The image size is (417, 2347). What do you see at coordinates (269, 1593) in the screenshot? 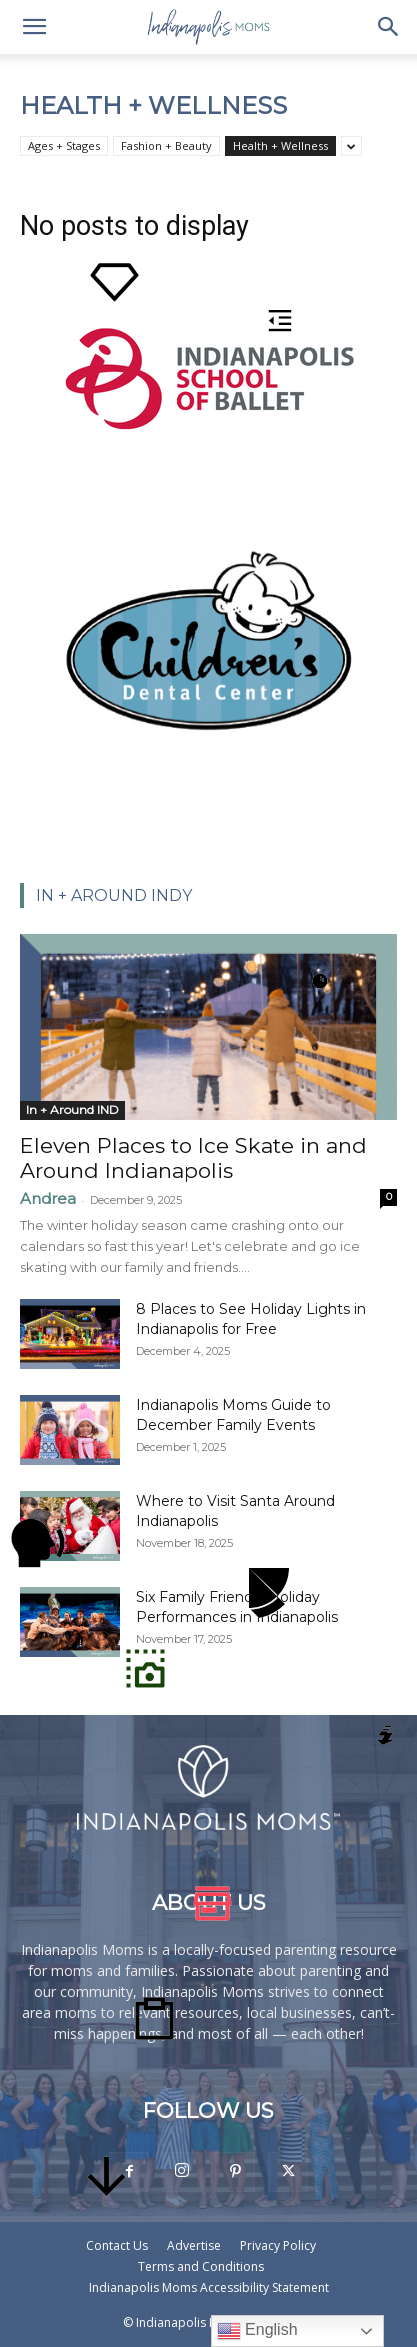
I see `open Poetry package manager` at bounding box center [269, 1593].